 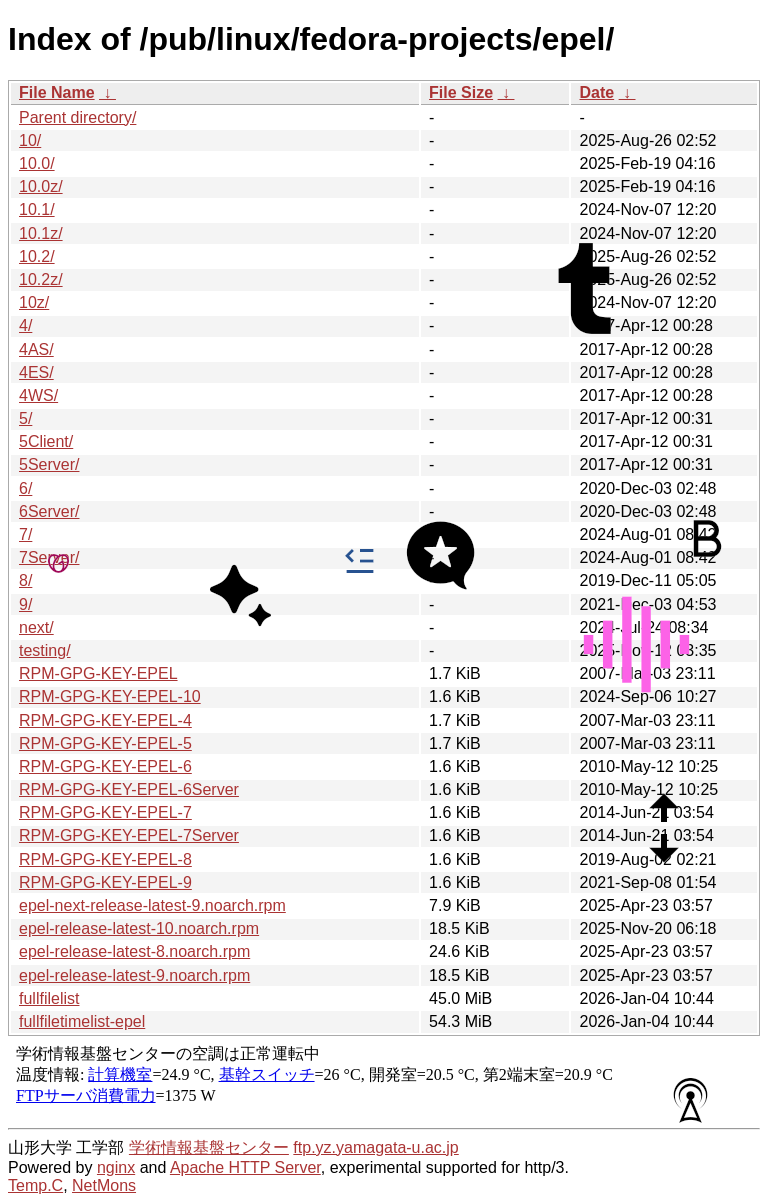 What do you see at coordinates (636, 644) in the screenshot?
I see `voice recognition or audio waveform indicator` at bounding box center [636, 644].